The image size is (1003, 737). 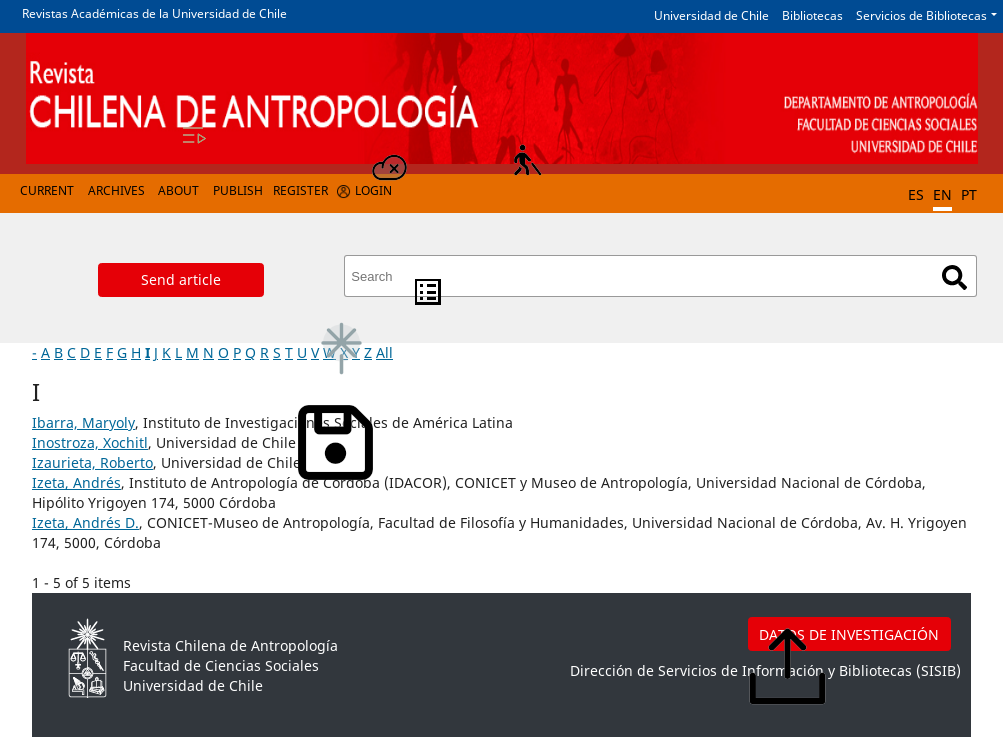 I want to click on disconnect from cloud storage, so click(x=389, y=167).